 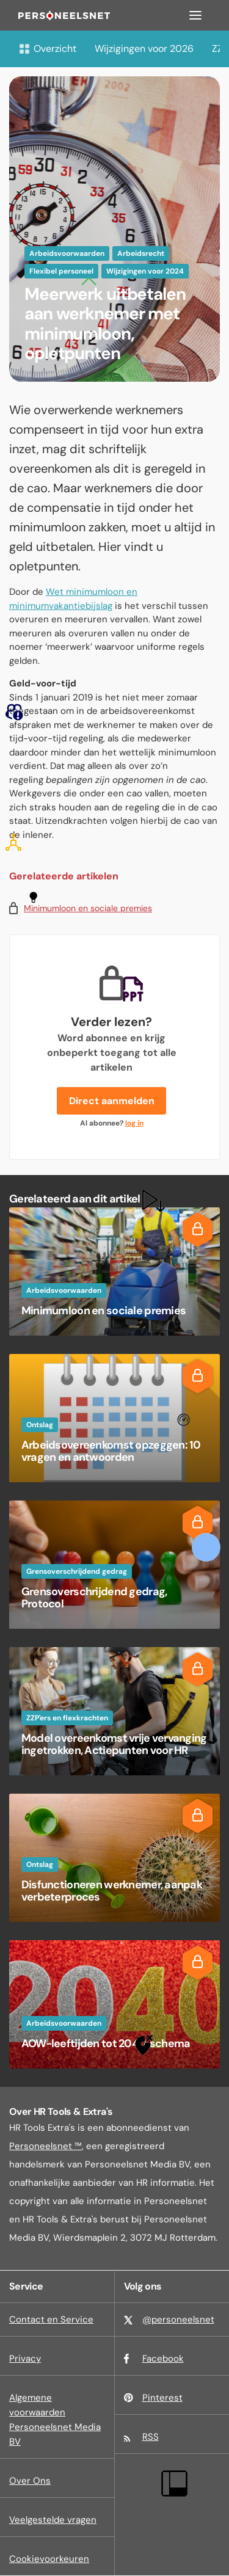 I want to click on view type hierarchy in code editor, so click(x=14, y=842).